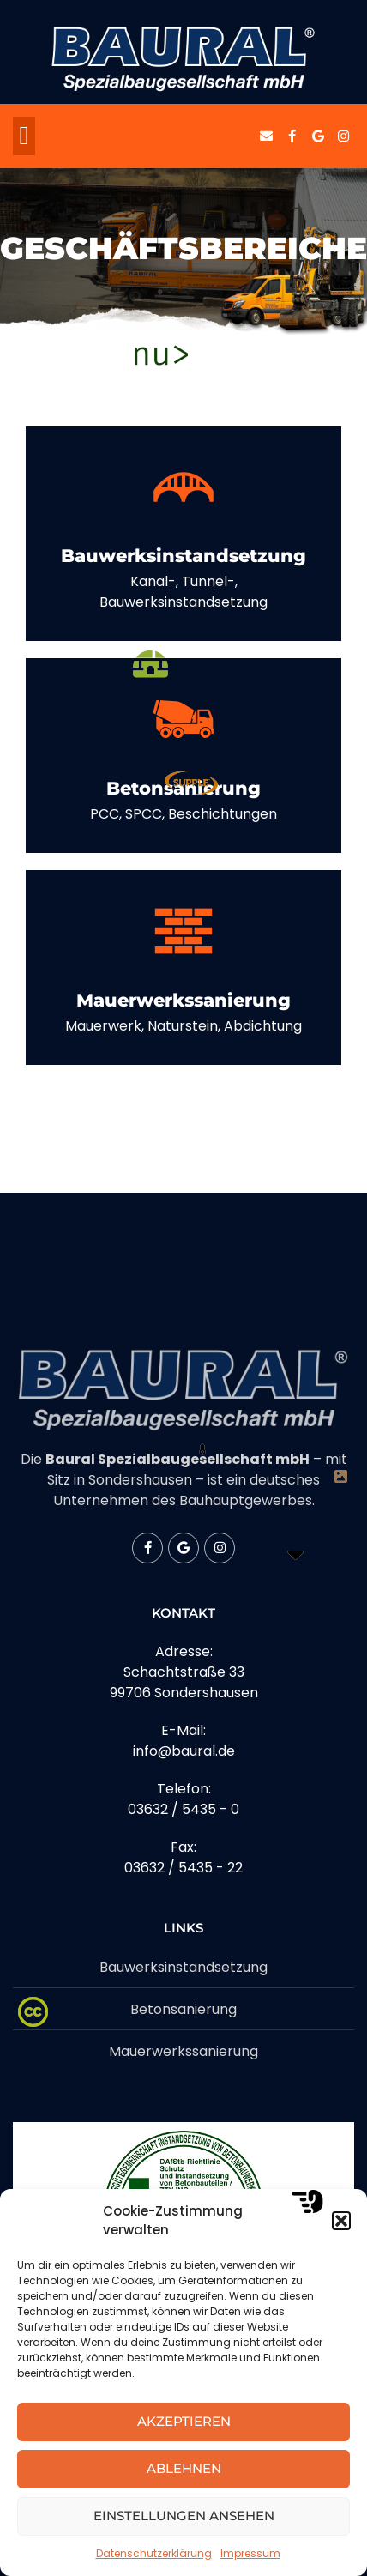  What do you see at coordinates (202, 1449) in the screenshot?
I see `indicates lowest temperature setting or reading` at bounding box center [202, 1449].